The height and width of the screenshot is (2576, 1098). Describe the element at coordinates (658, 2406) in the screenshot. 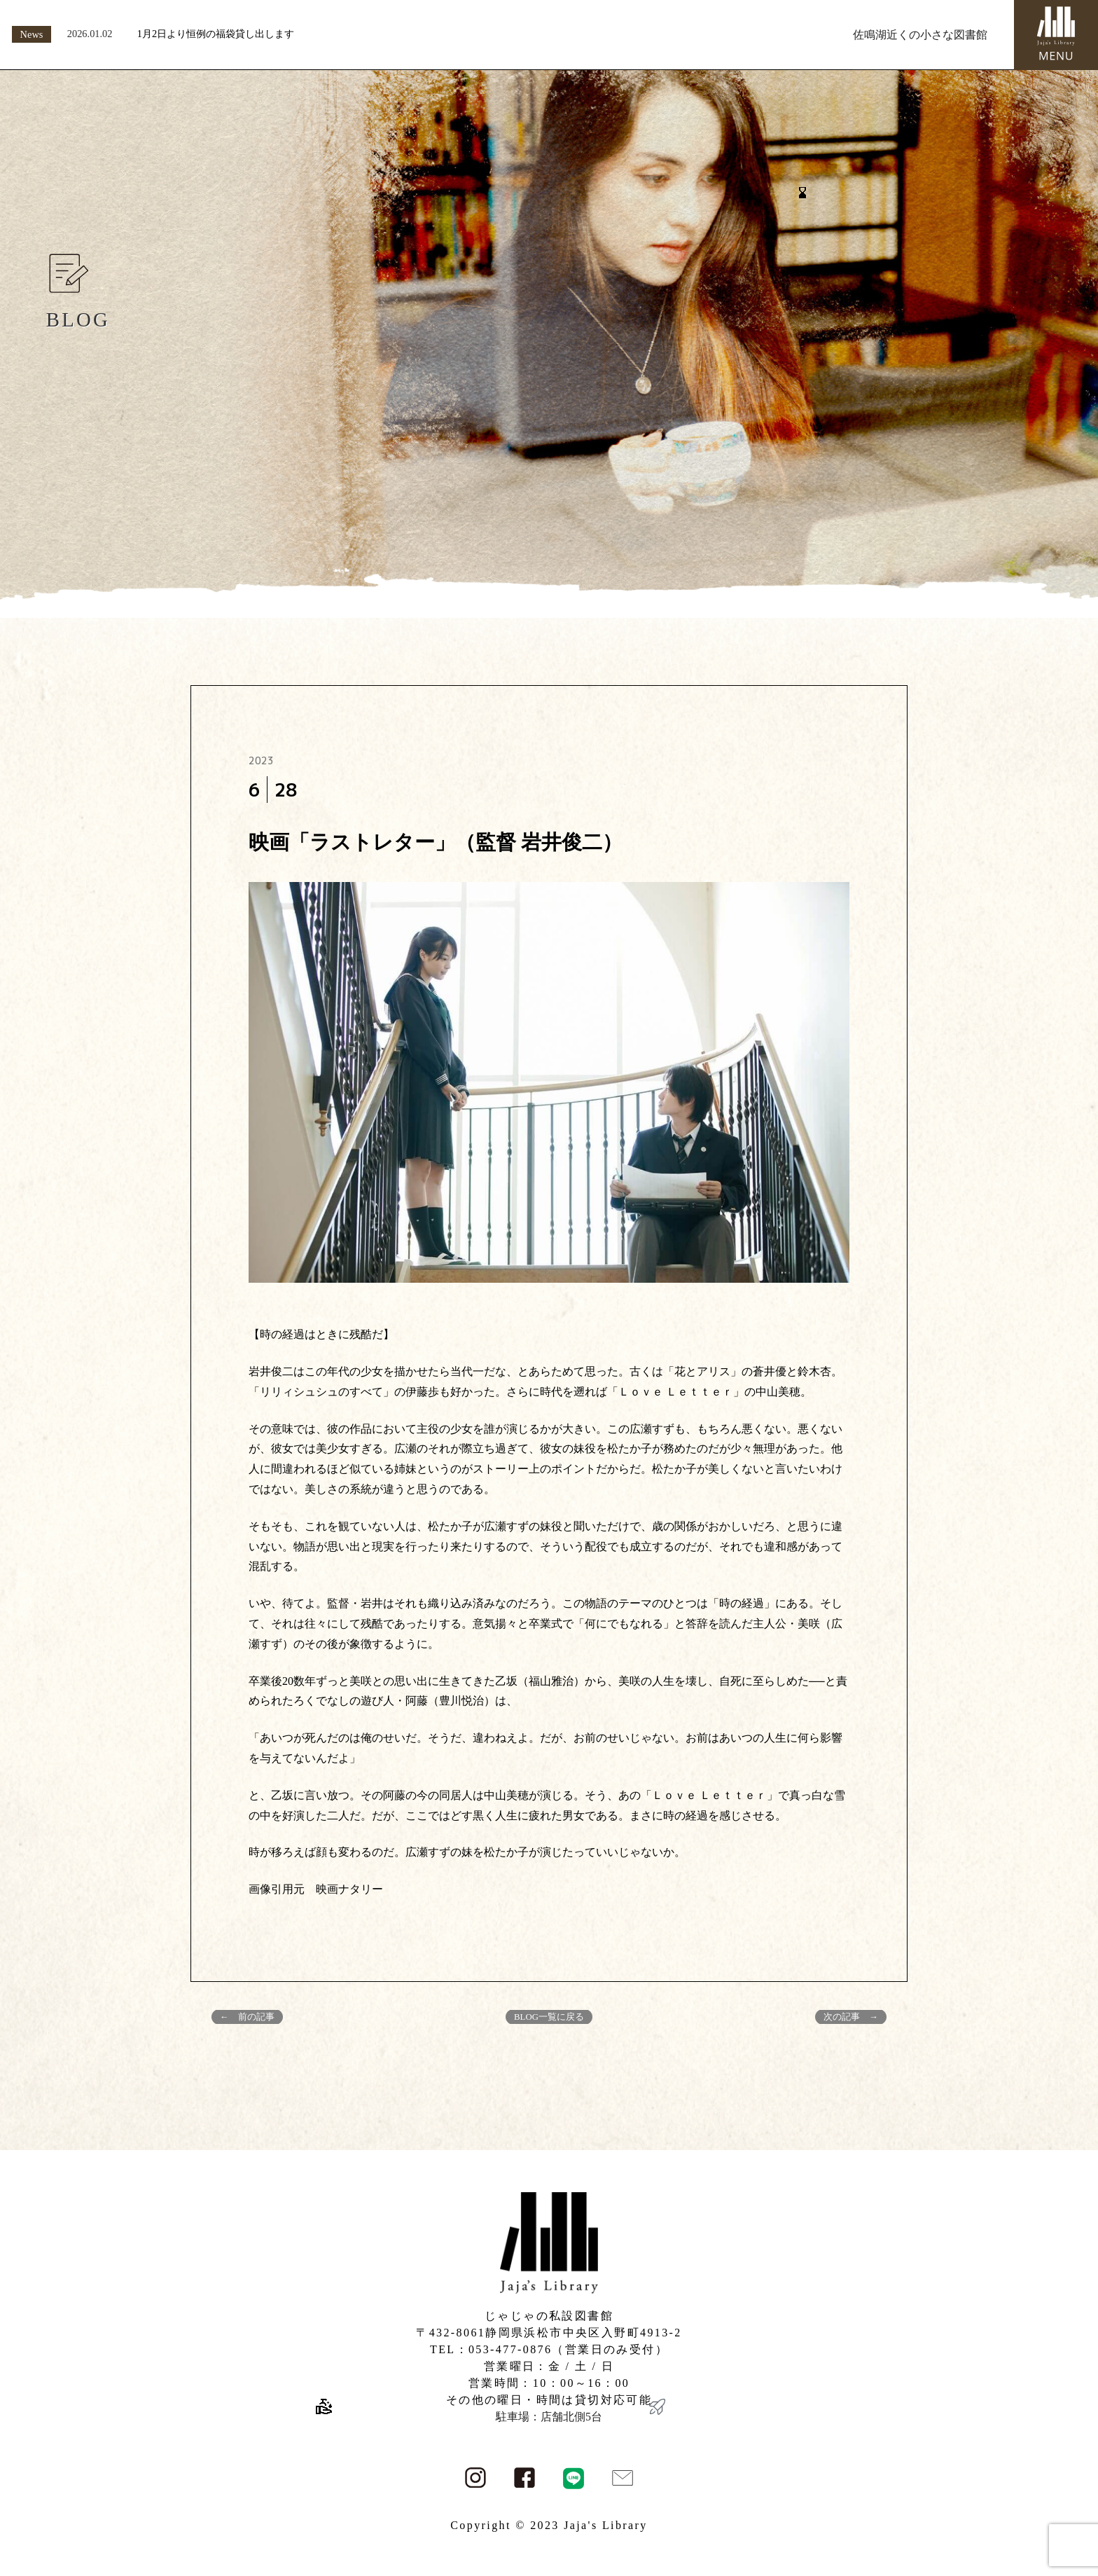

I see `launch or deploy a new project` at that location.